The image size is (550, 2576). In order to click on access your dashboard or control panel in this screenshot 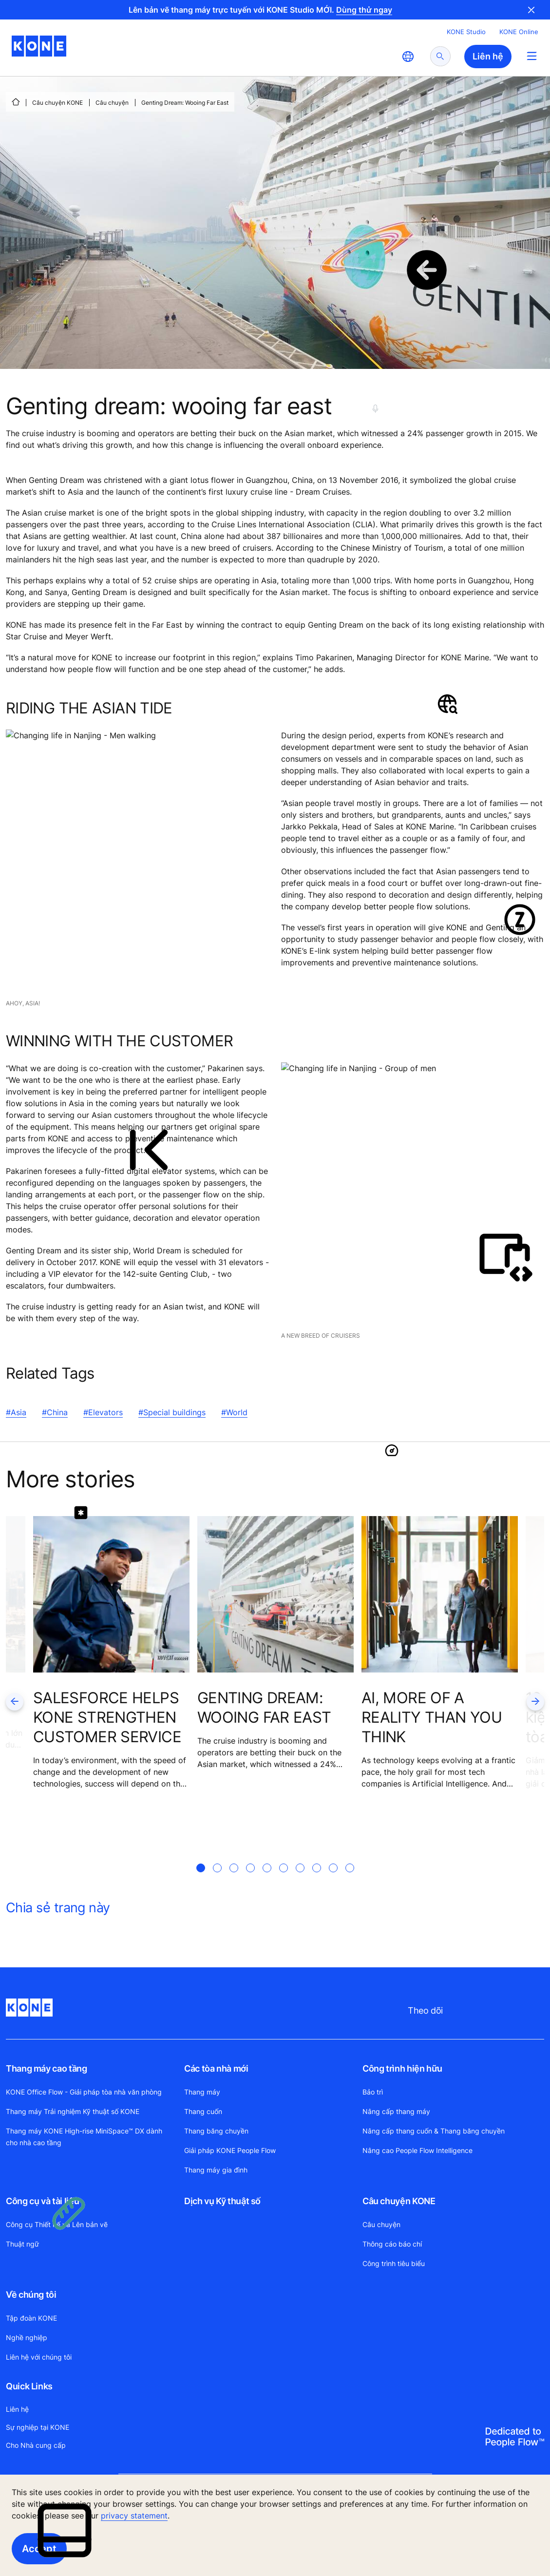, I will do `click(392, 1450)`.